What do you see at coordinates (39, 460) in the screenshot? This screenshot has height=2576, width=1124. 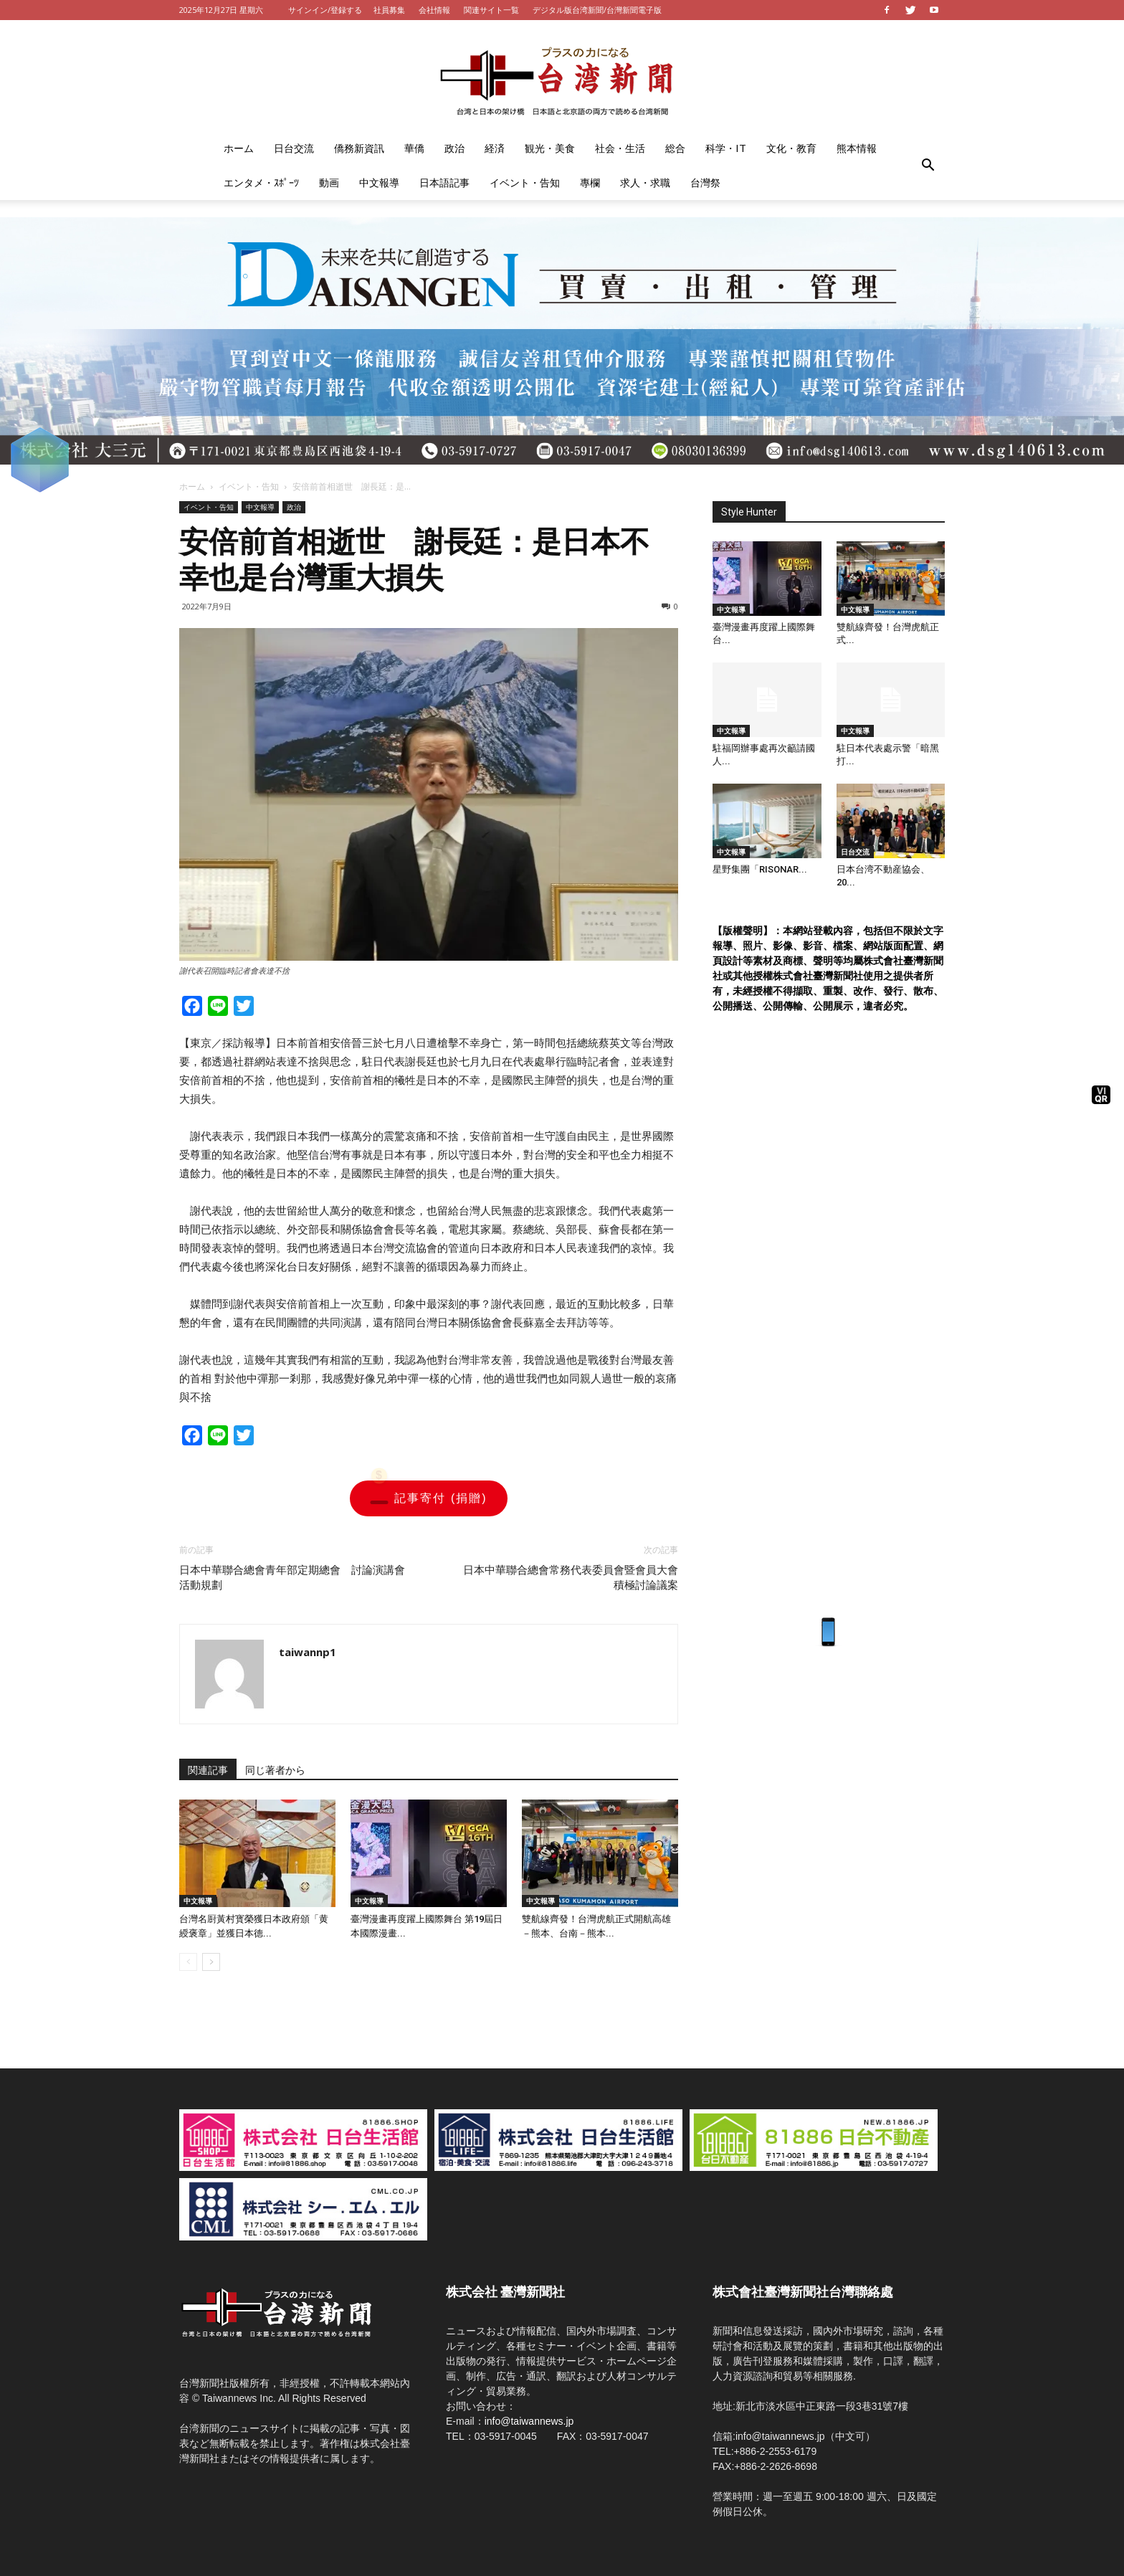 I see `access 3D object library in iMovie` at bounding box center [39, 460].